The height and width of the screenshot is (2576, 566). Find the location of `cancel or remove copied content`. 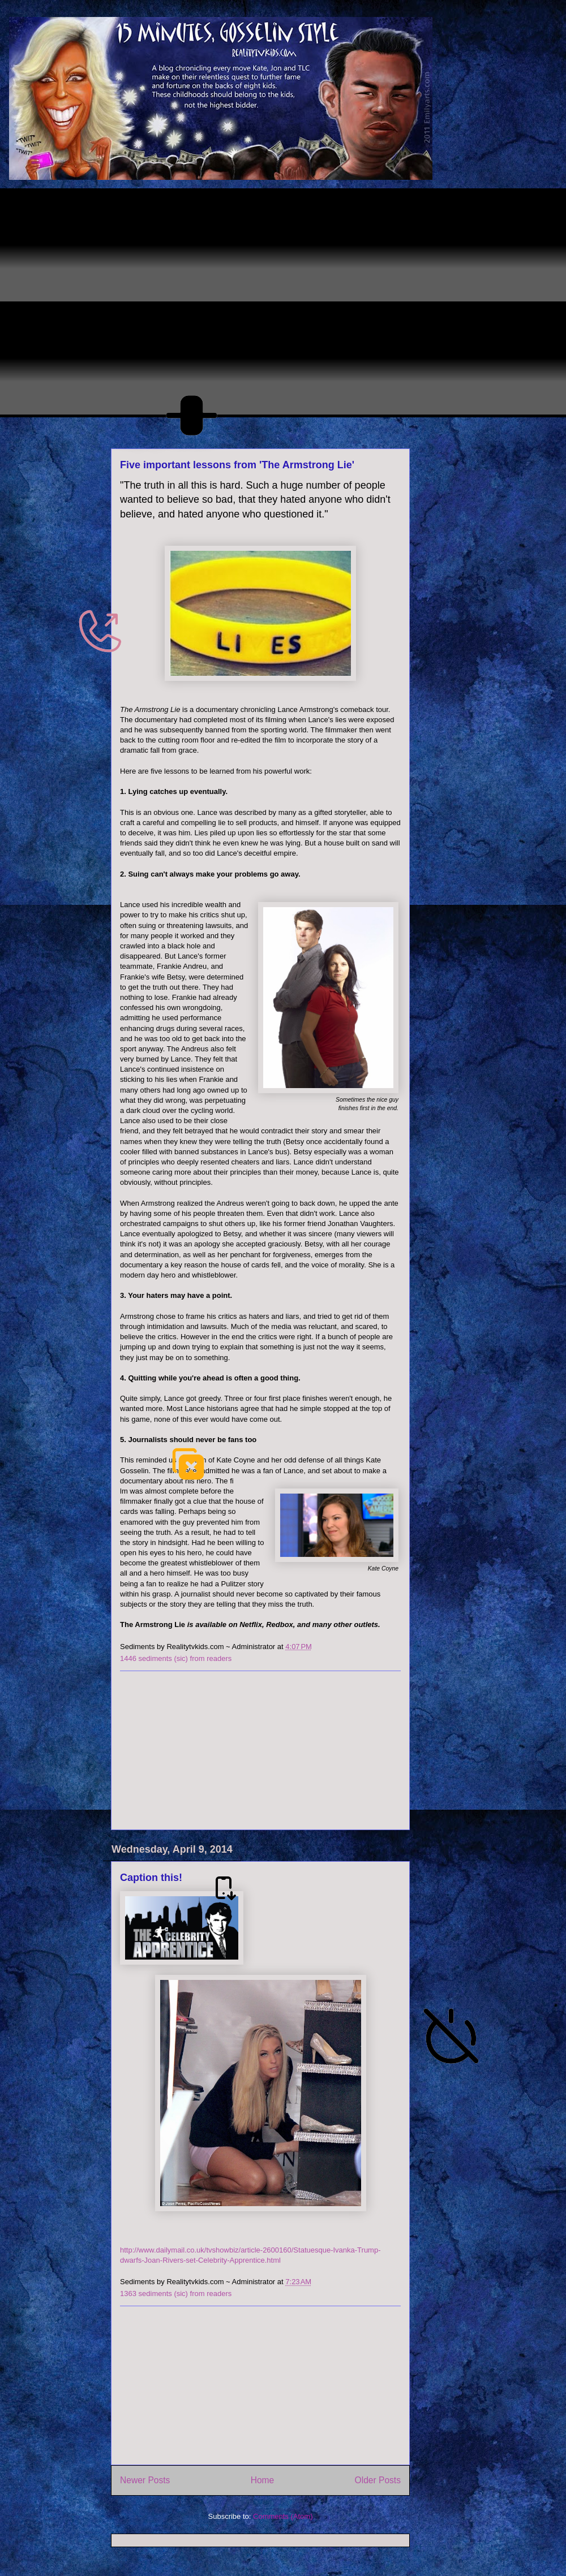

cancel or remove copied content is located at coordinates (188, 1464).